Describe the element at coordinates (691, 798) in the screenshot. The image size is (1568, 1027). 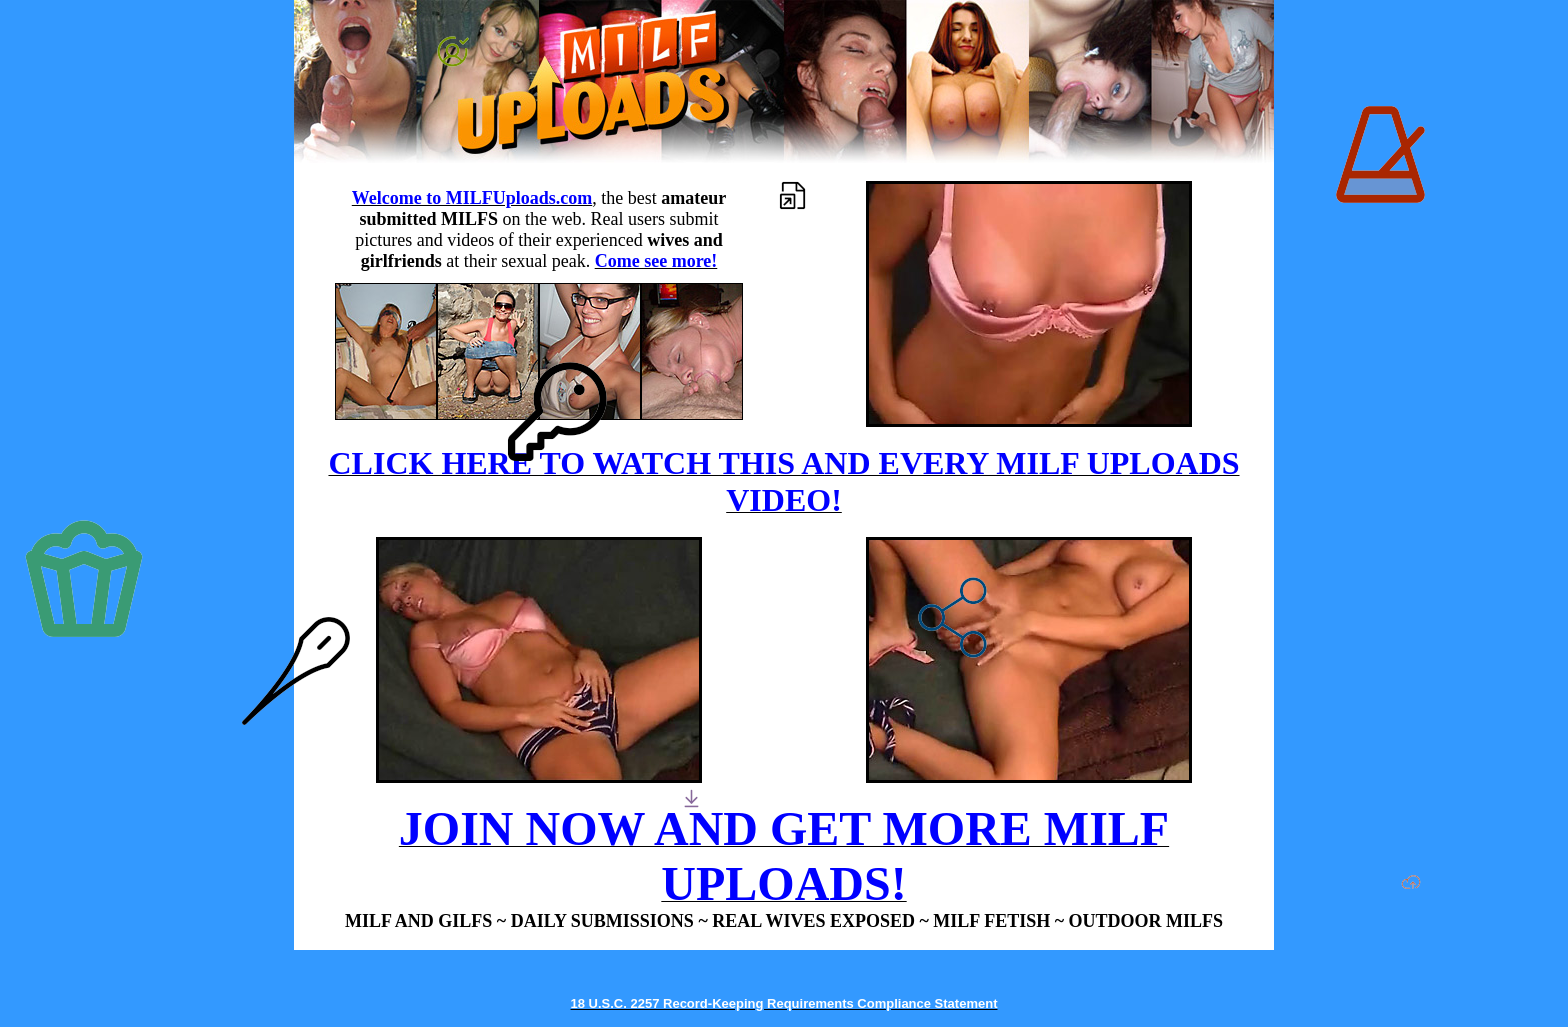
I see `download a file to your device` at that location.